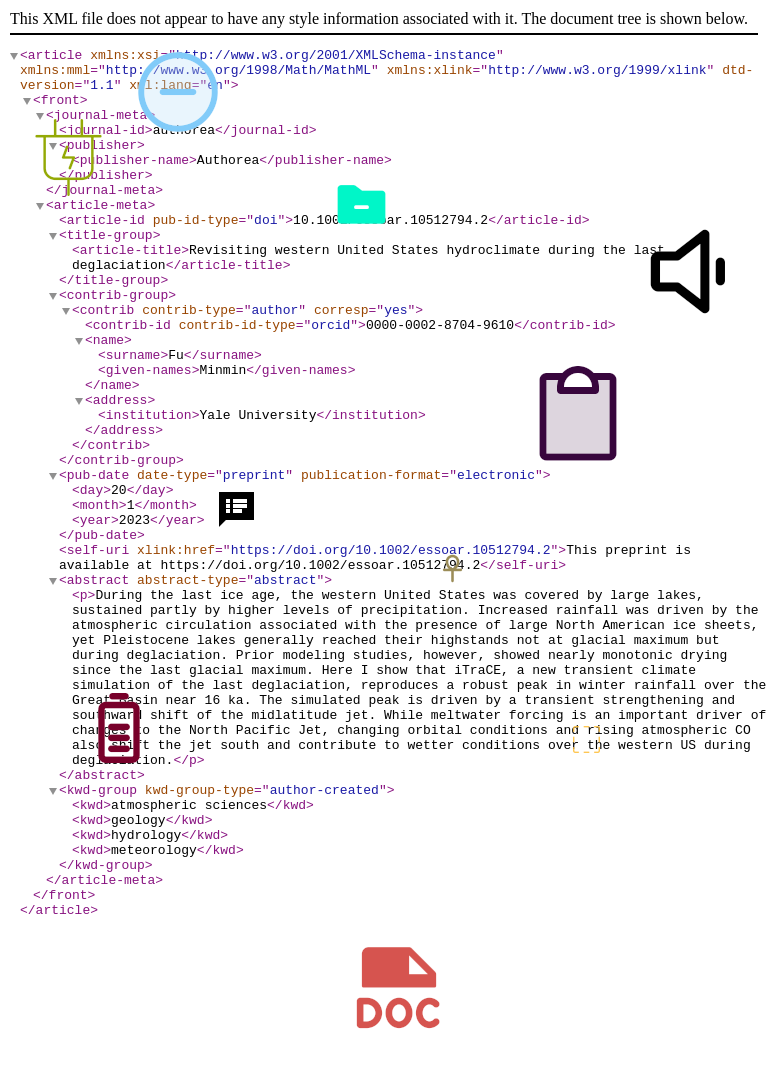 The height and width of the screenshot is (1092, 768). Describe the element at coordinates (452, 568) in the screenshot. I see `symbol representing life or immortality` at that location.